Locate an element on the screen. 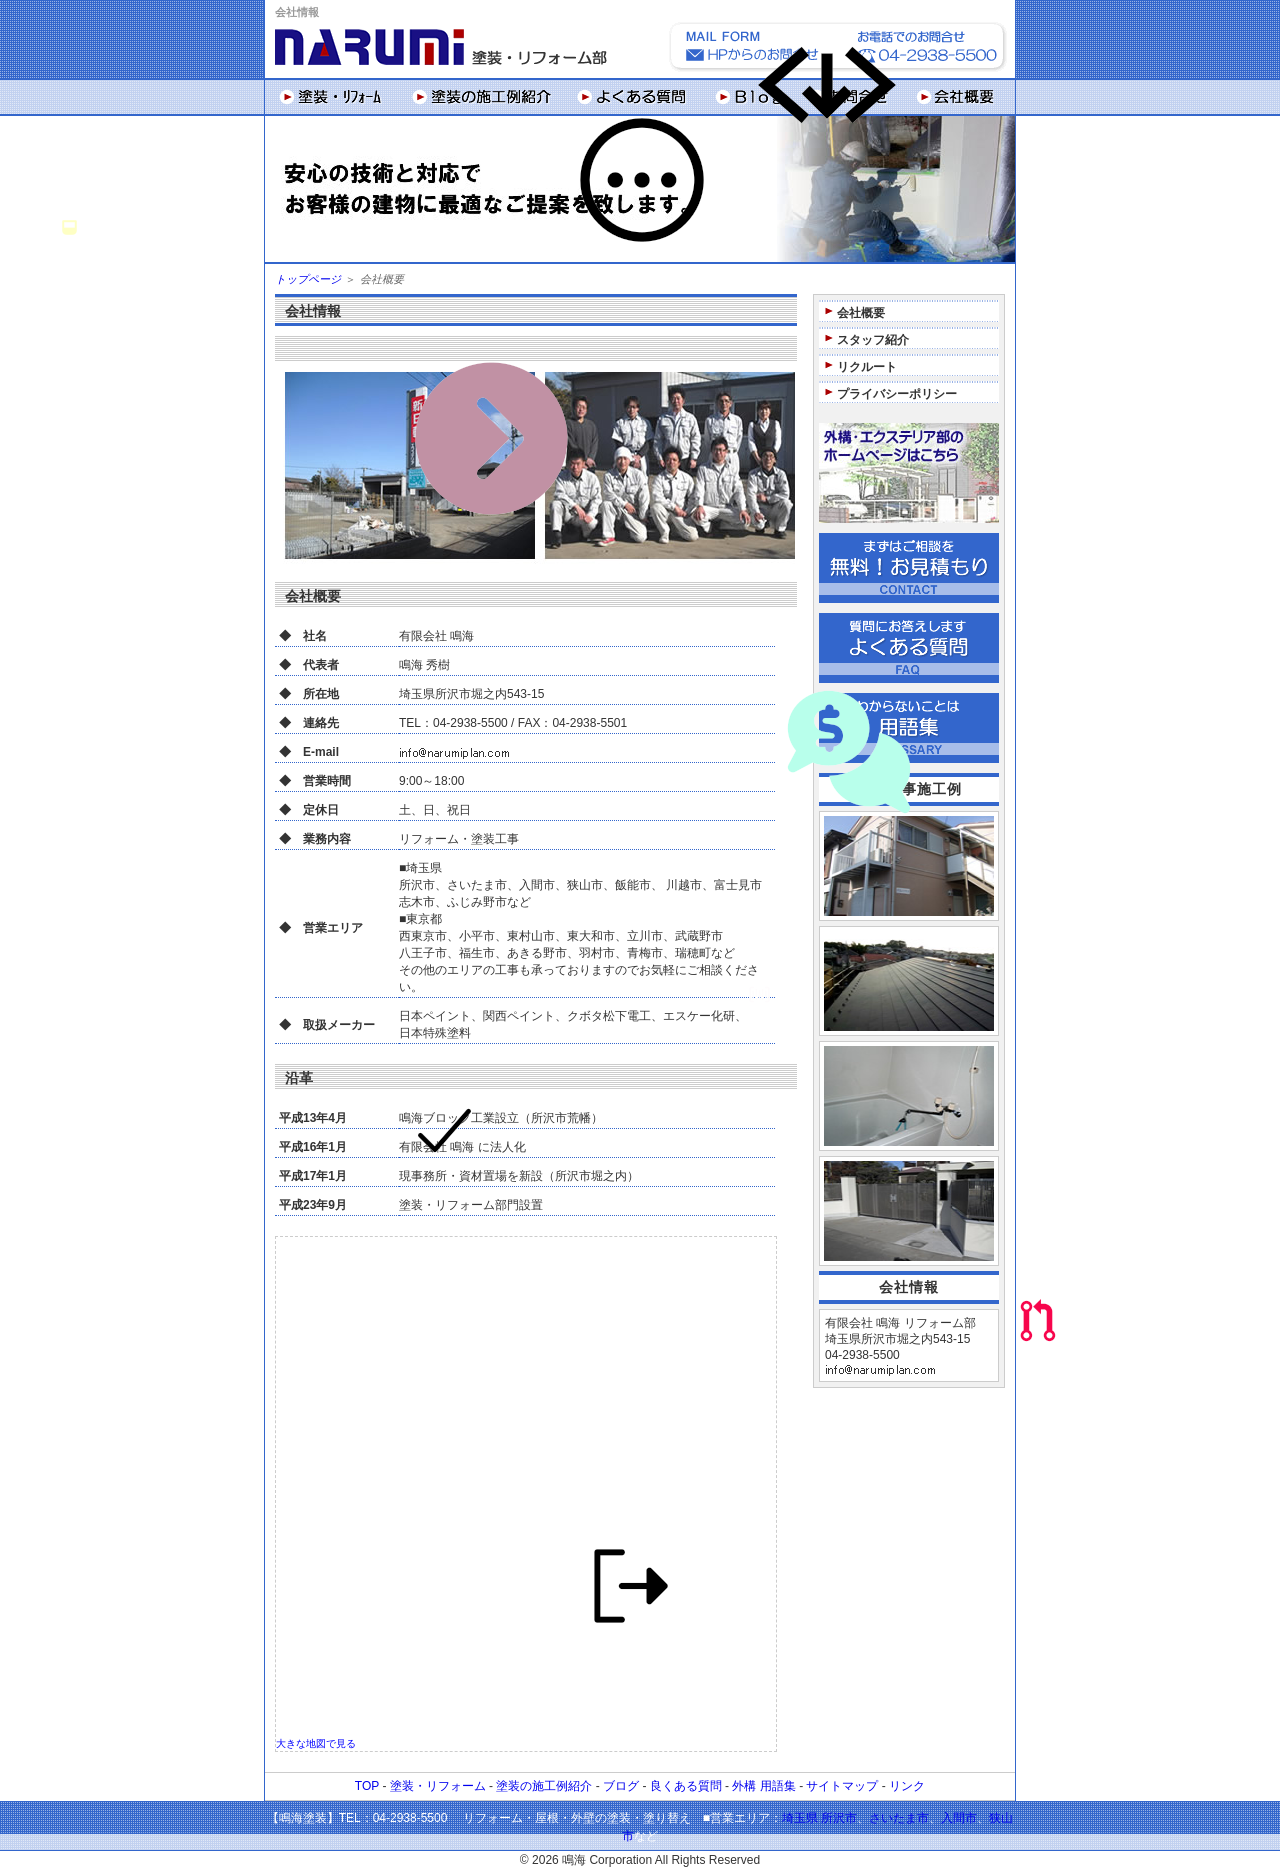  confirm or submit an action is located at coordinates (444, 1130).